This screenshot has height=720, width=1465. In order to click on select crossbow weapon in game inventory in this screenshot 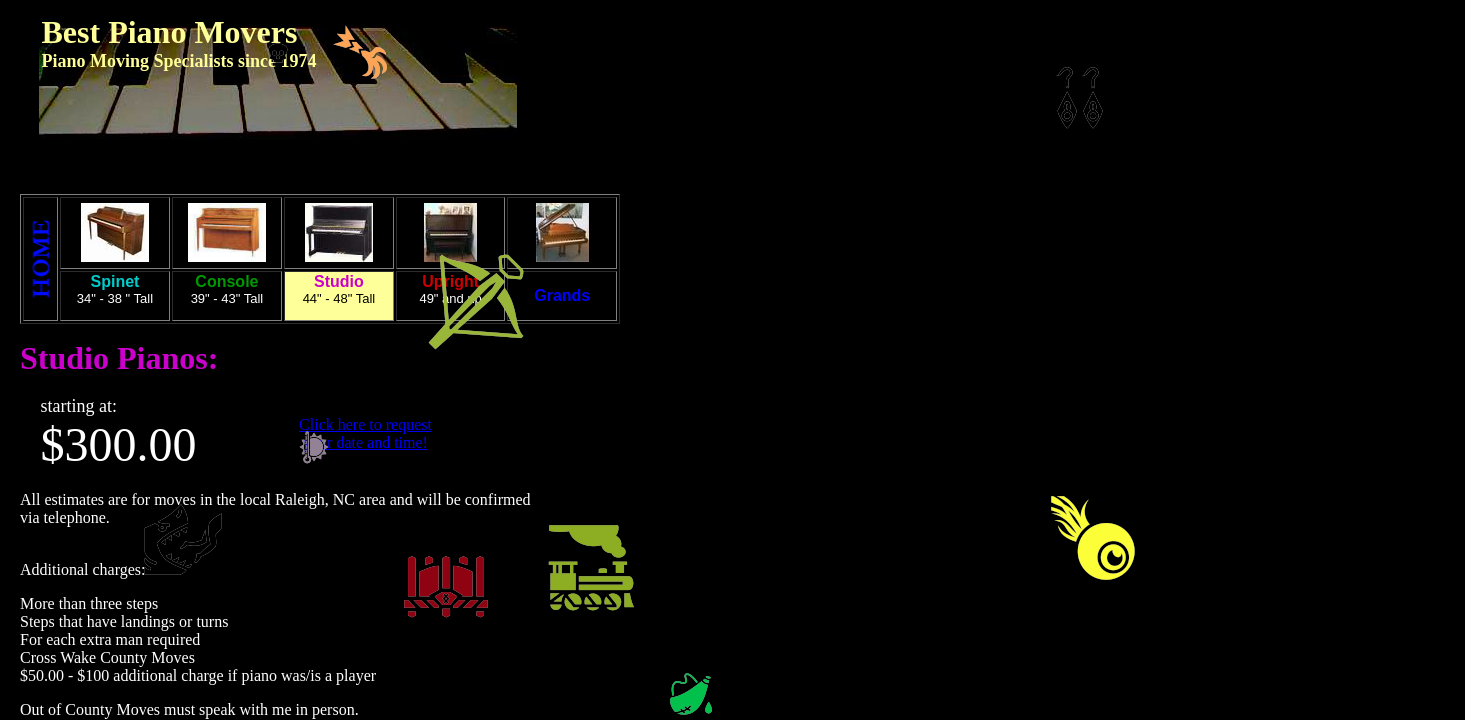, I will do `click(475, 302)`.